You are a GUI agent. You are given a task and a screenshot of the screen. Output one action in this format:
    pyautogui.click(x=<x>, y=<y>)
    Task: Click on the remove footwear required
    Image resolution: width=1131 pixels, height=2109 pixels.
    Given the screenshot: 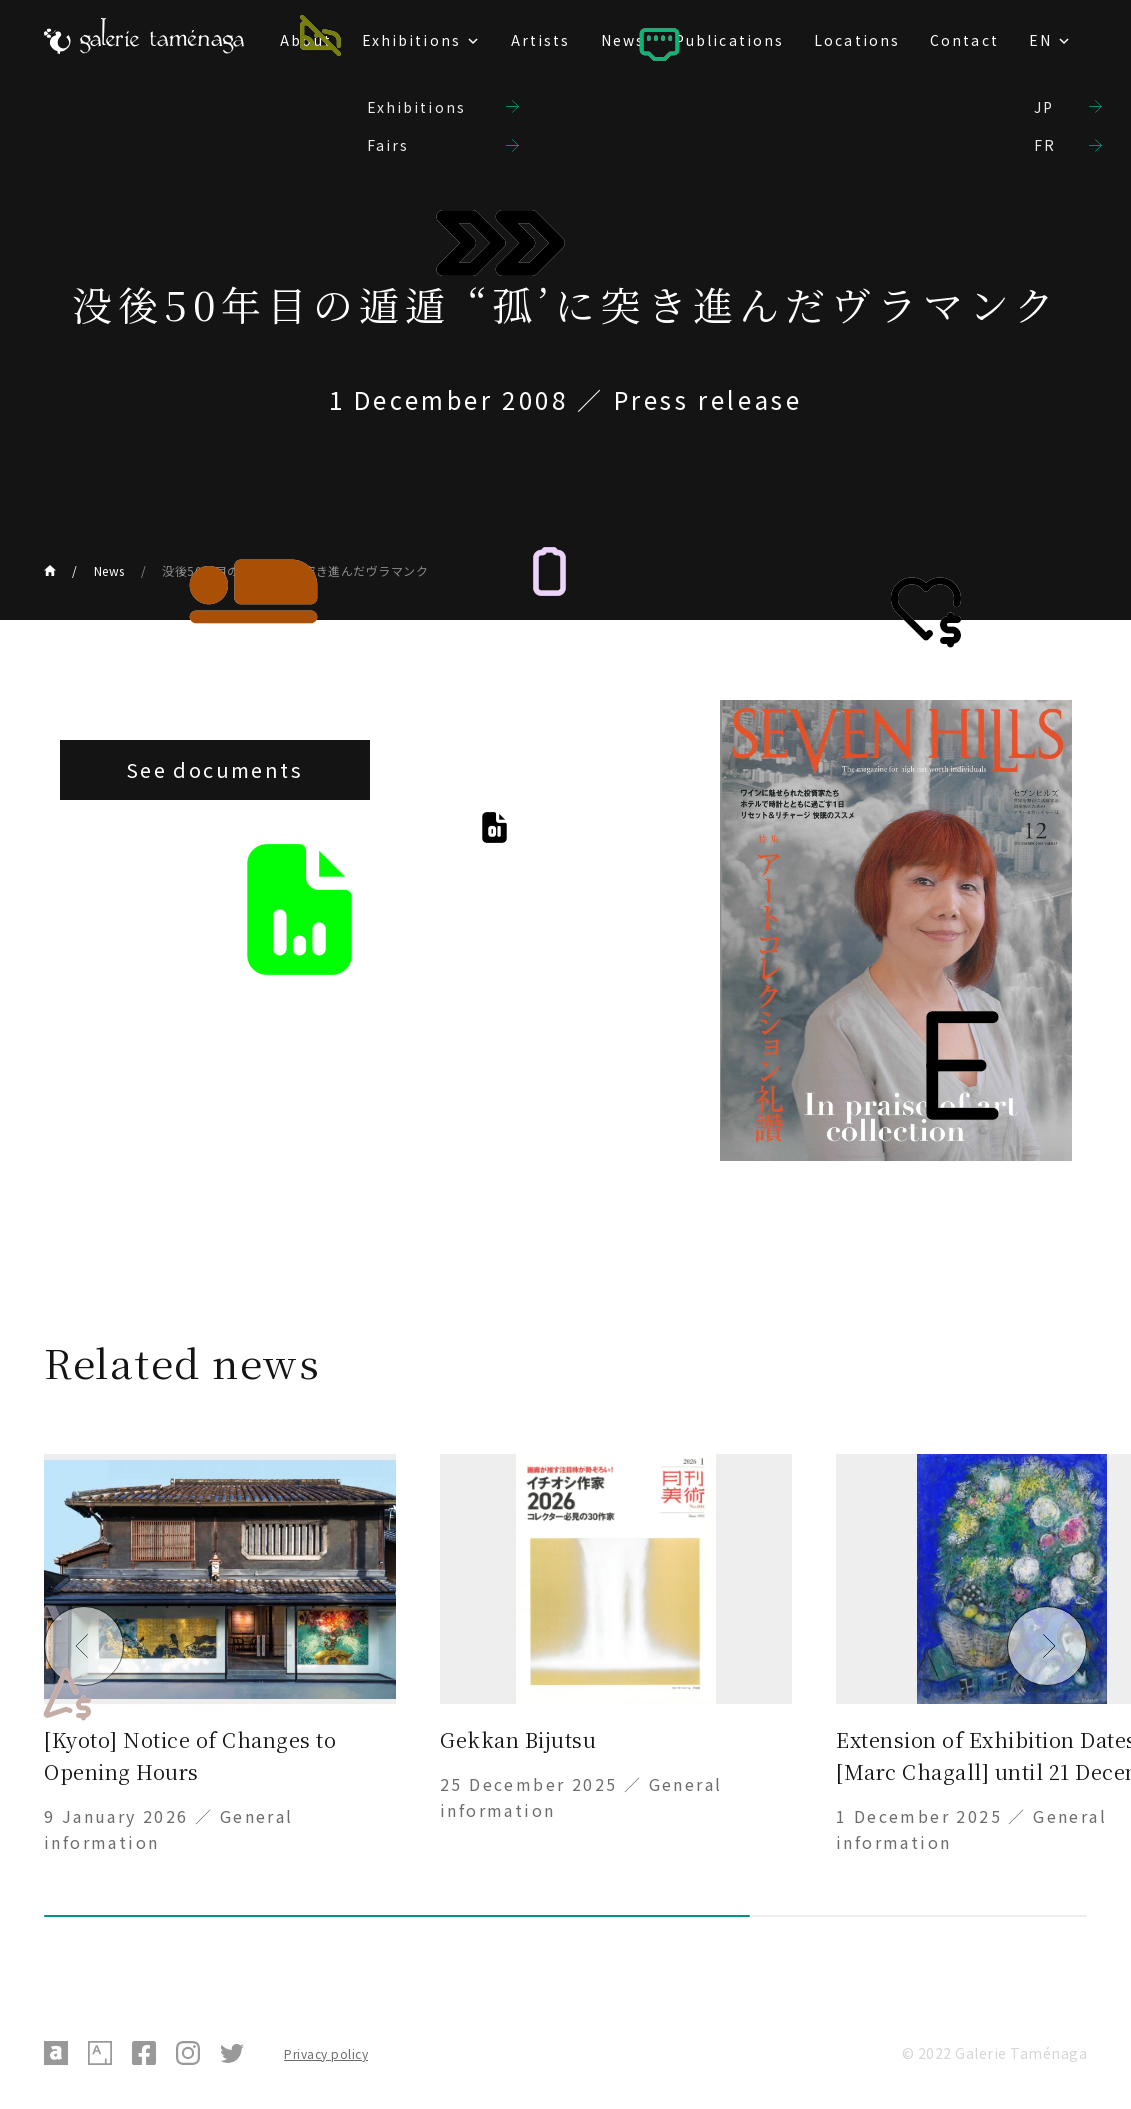 What is the action you would take?
    pyautogui.click(x=320, y=35)
    